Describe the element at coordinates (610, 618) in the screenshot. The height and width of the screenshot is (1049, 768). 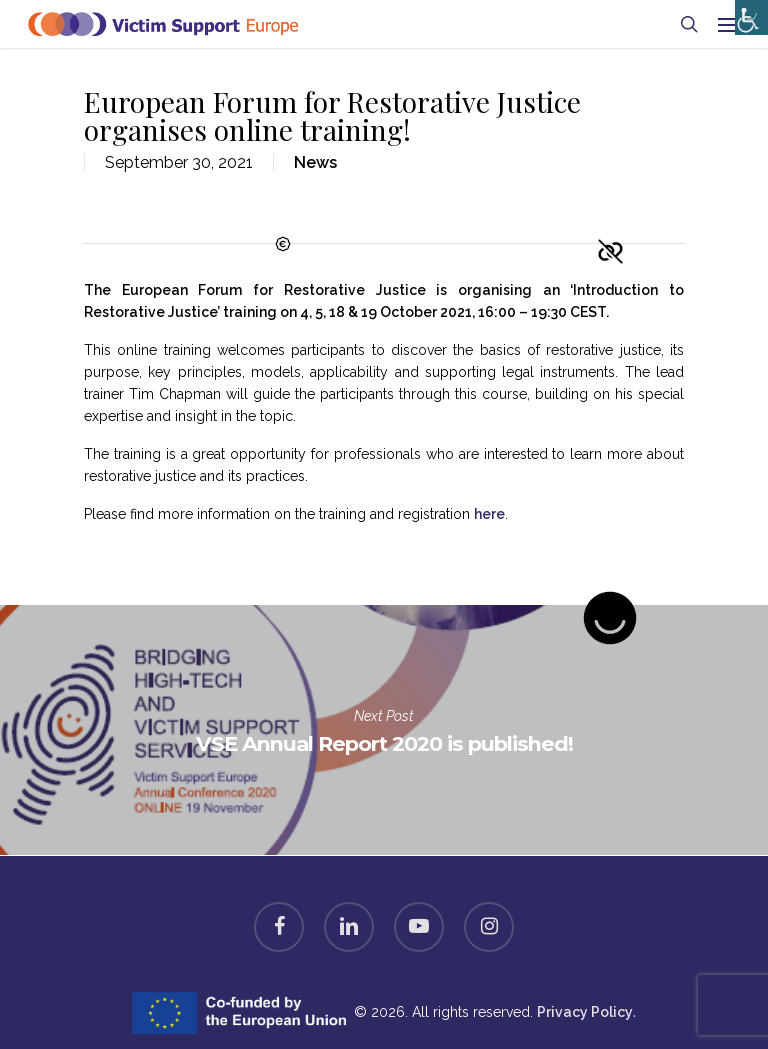
I see `visit ello social network` at that location.